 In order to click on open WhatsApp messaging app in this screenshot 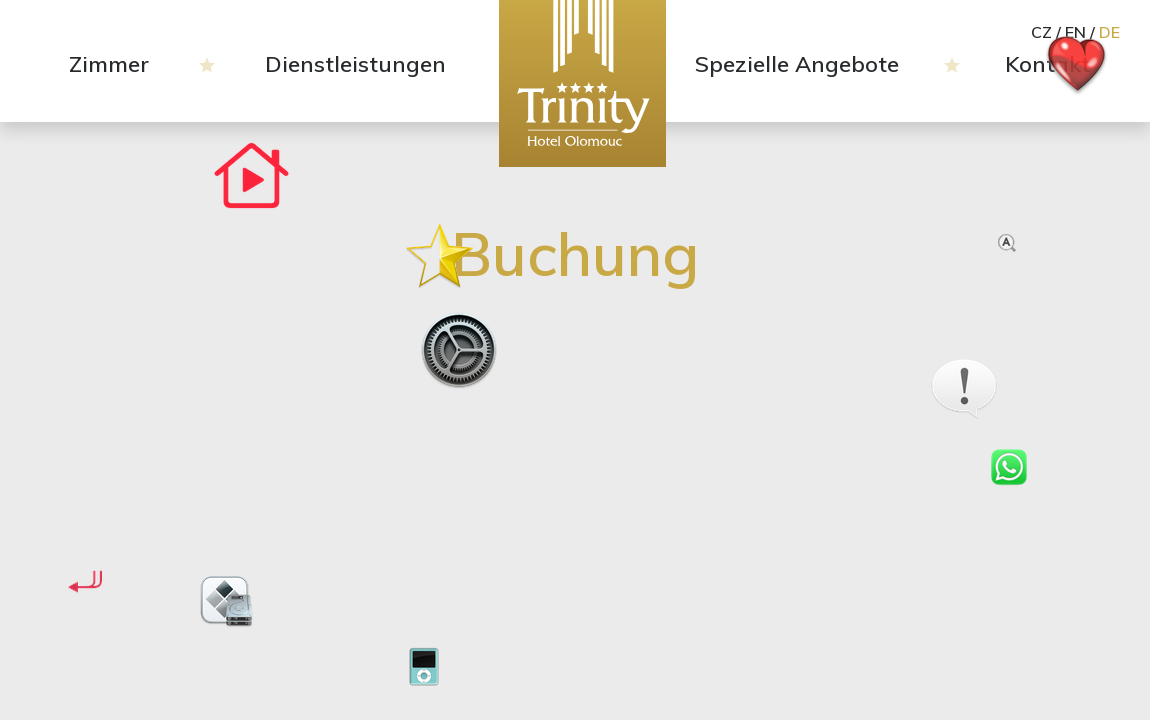, I will do `click(1009, 467)`.